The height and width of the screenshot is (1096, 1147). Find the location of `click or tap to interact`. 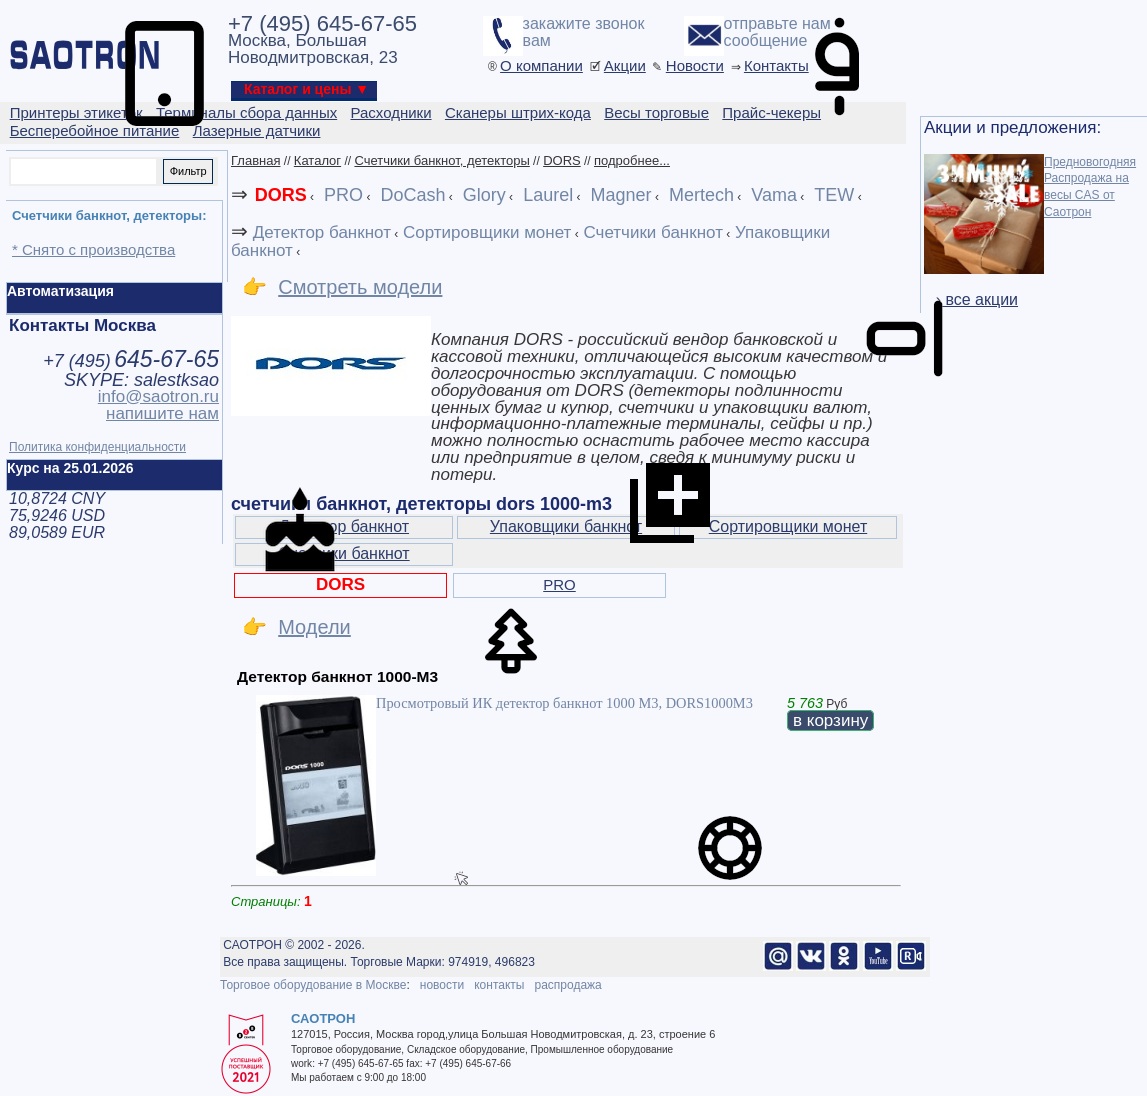

click or tap to interact is located at coordinates (462, 879).